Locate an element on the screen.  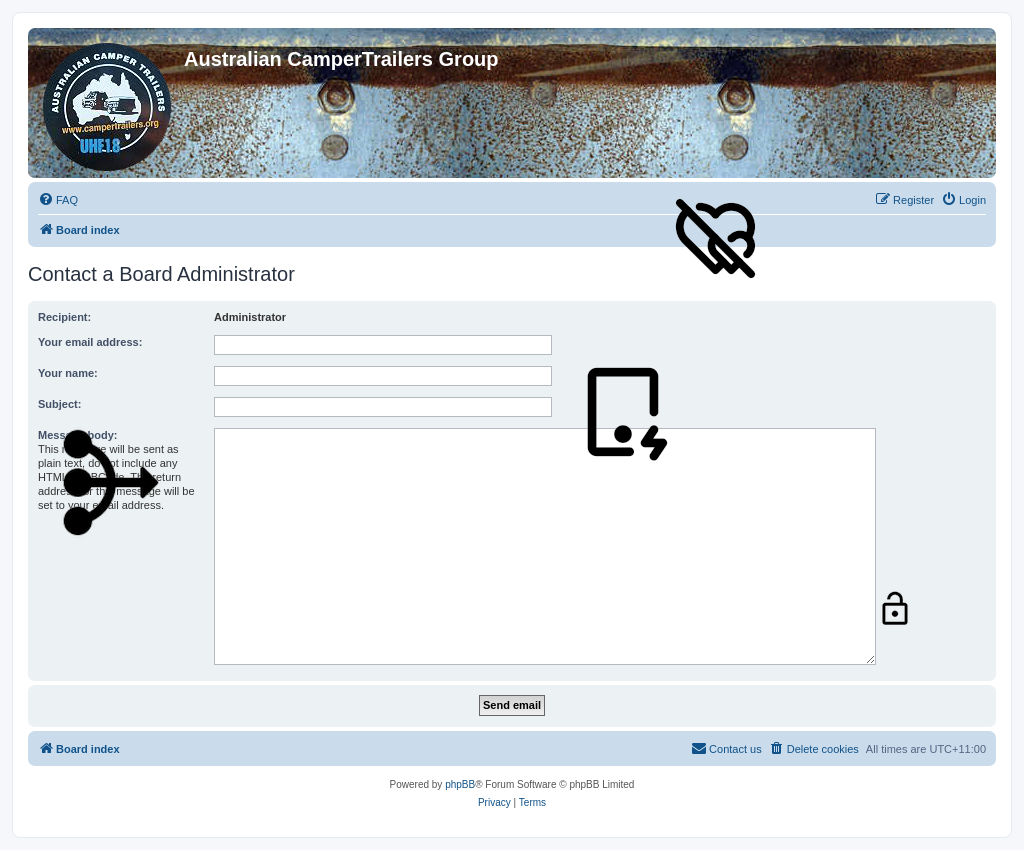
tablet charging status is located at coordinates (623, 412).